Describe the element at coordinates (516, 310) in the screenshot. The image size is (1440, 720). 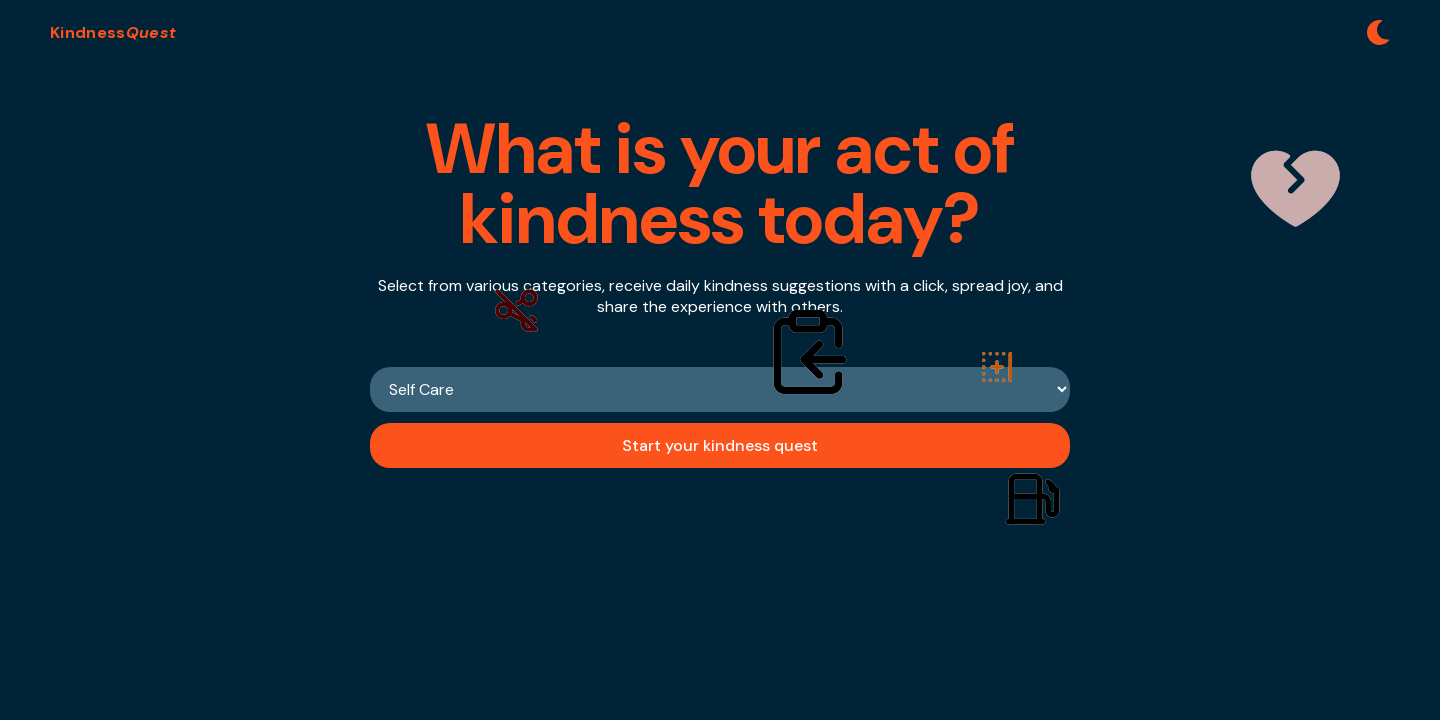
I see `sharing is disabled or unavailable` at that location.